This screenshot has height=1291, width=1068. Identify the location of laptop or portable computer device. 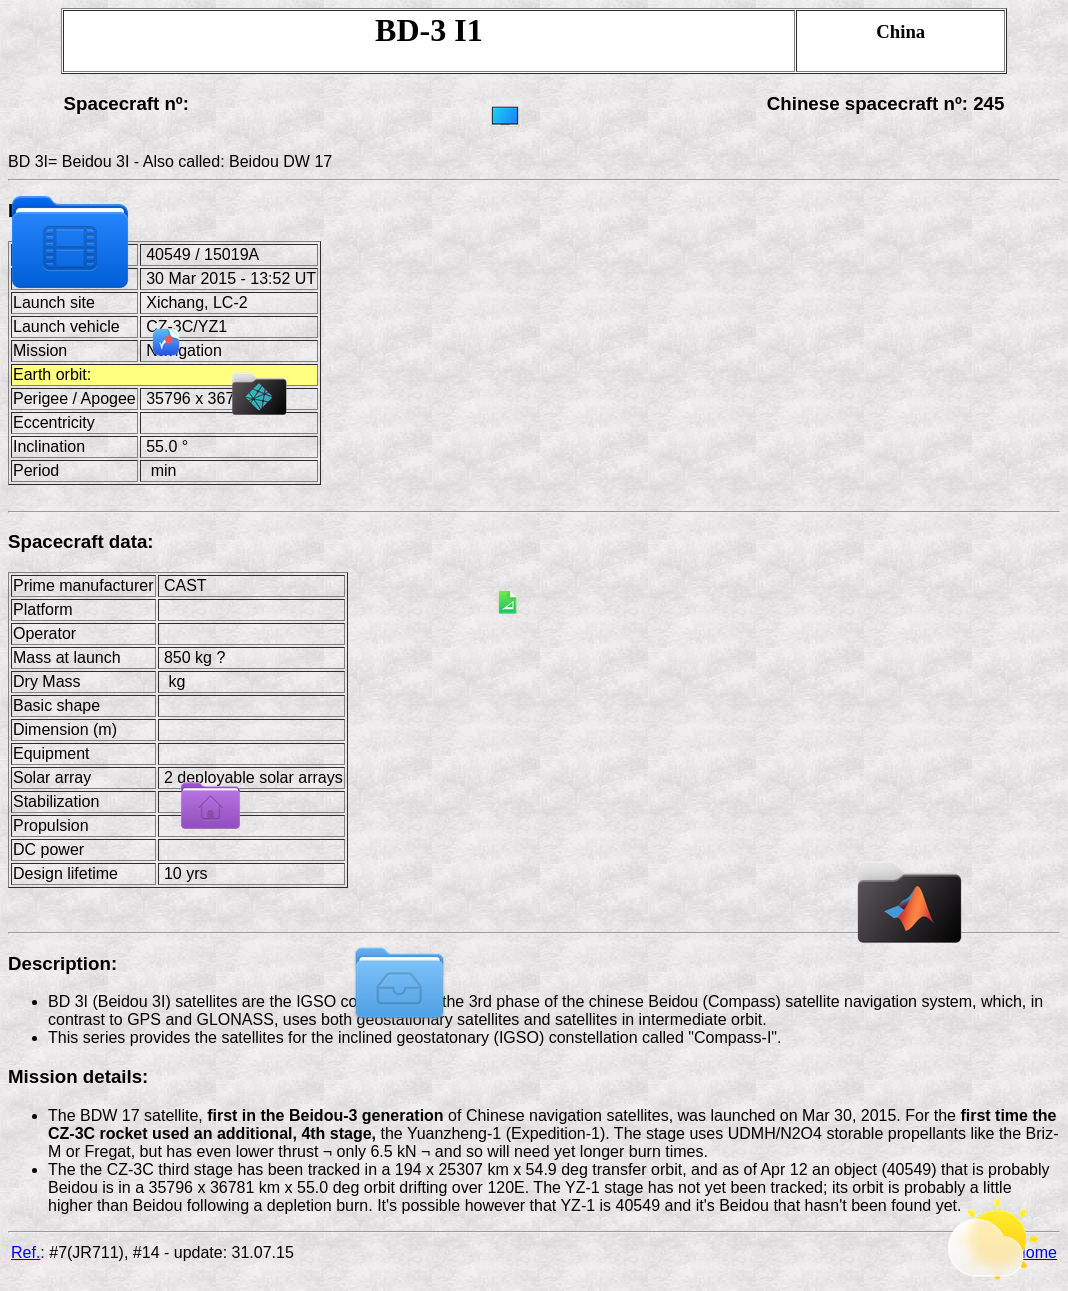
(505, 116).